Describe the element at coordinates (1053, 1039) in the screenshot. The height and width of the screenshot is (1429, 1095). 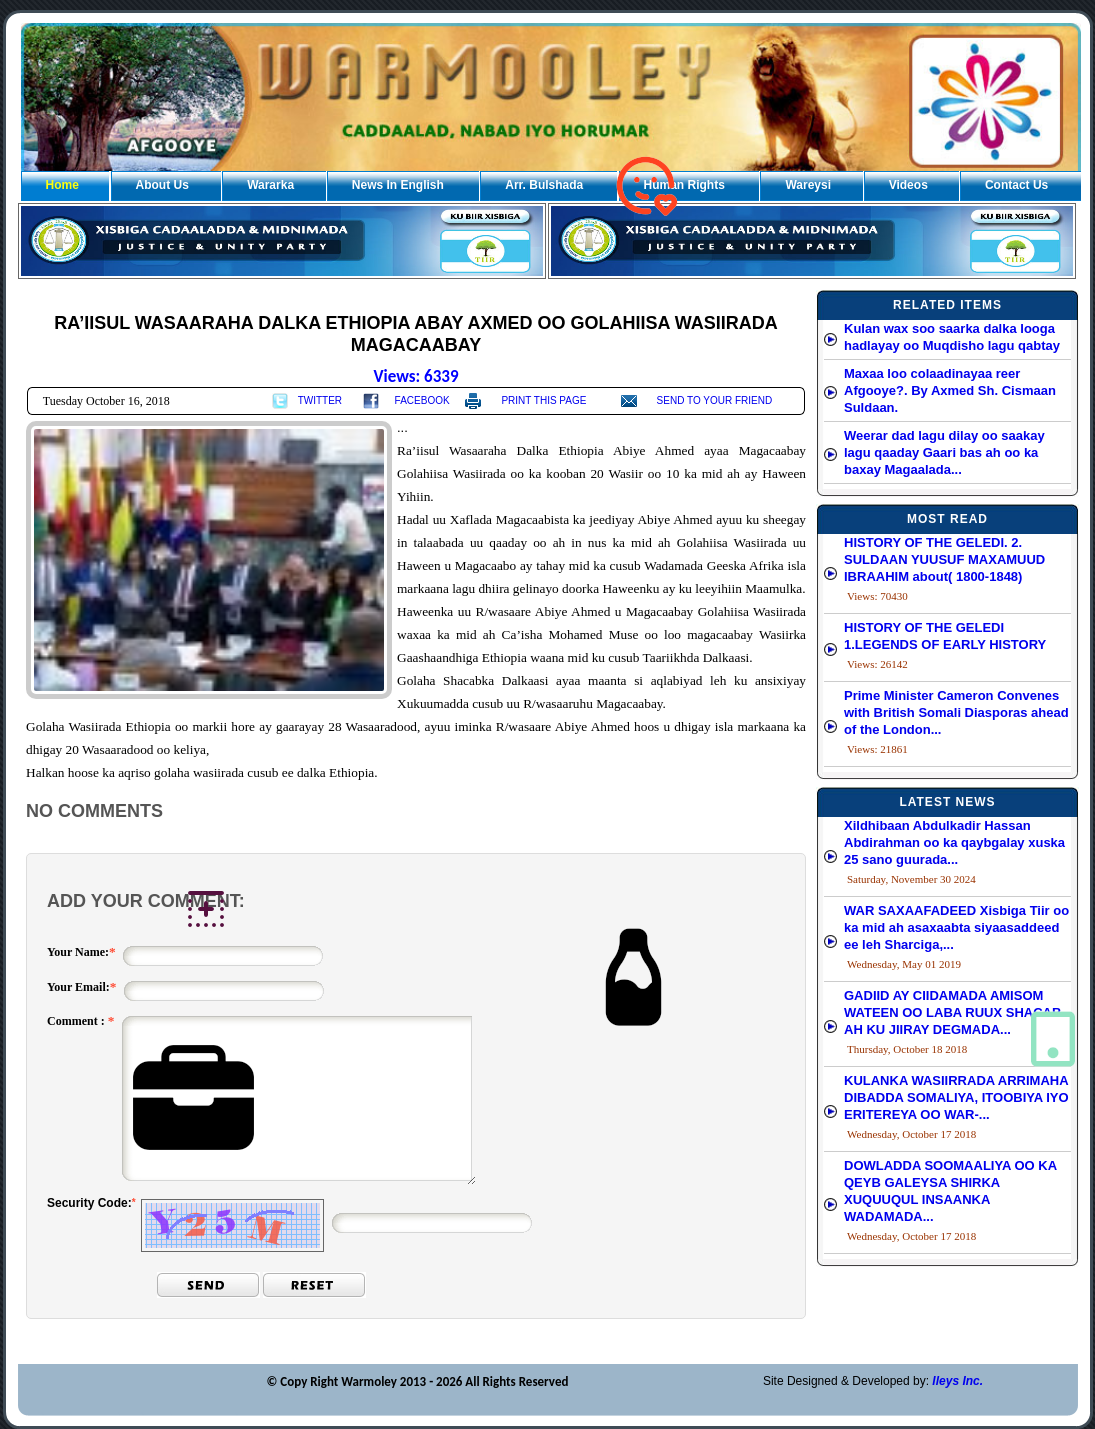
I see `switch to tablet view` at that location.